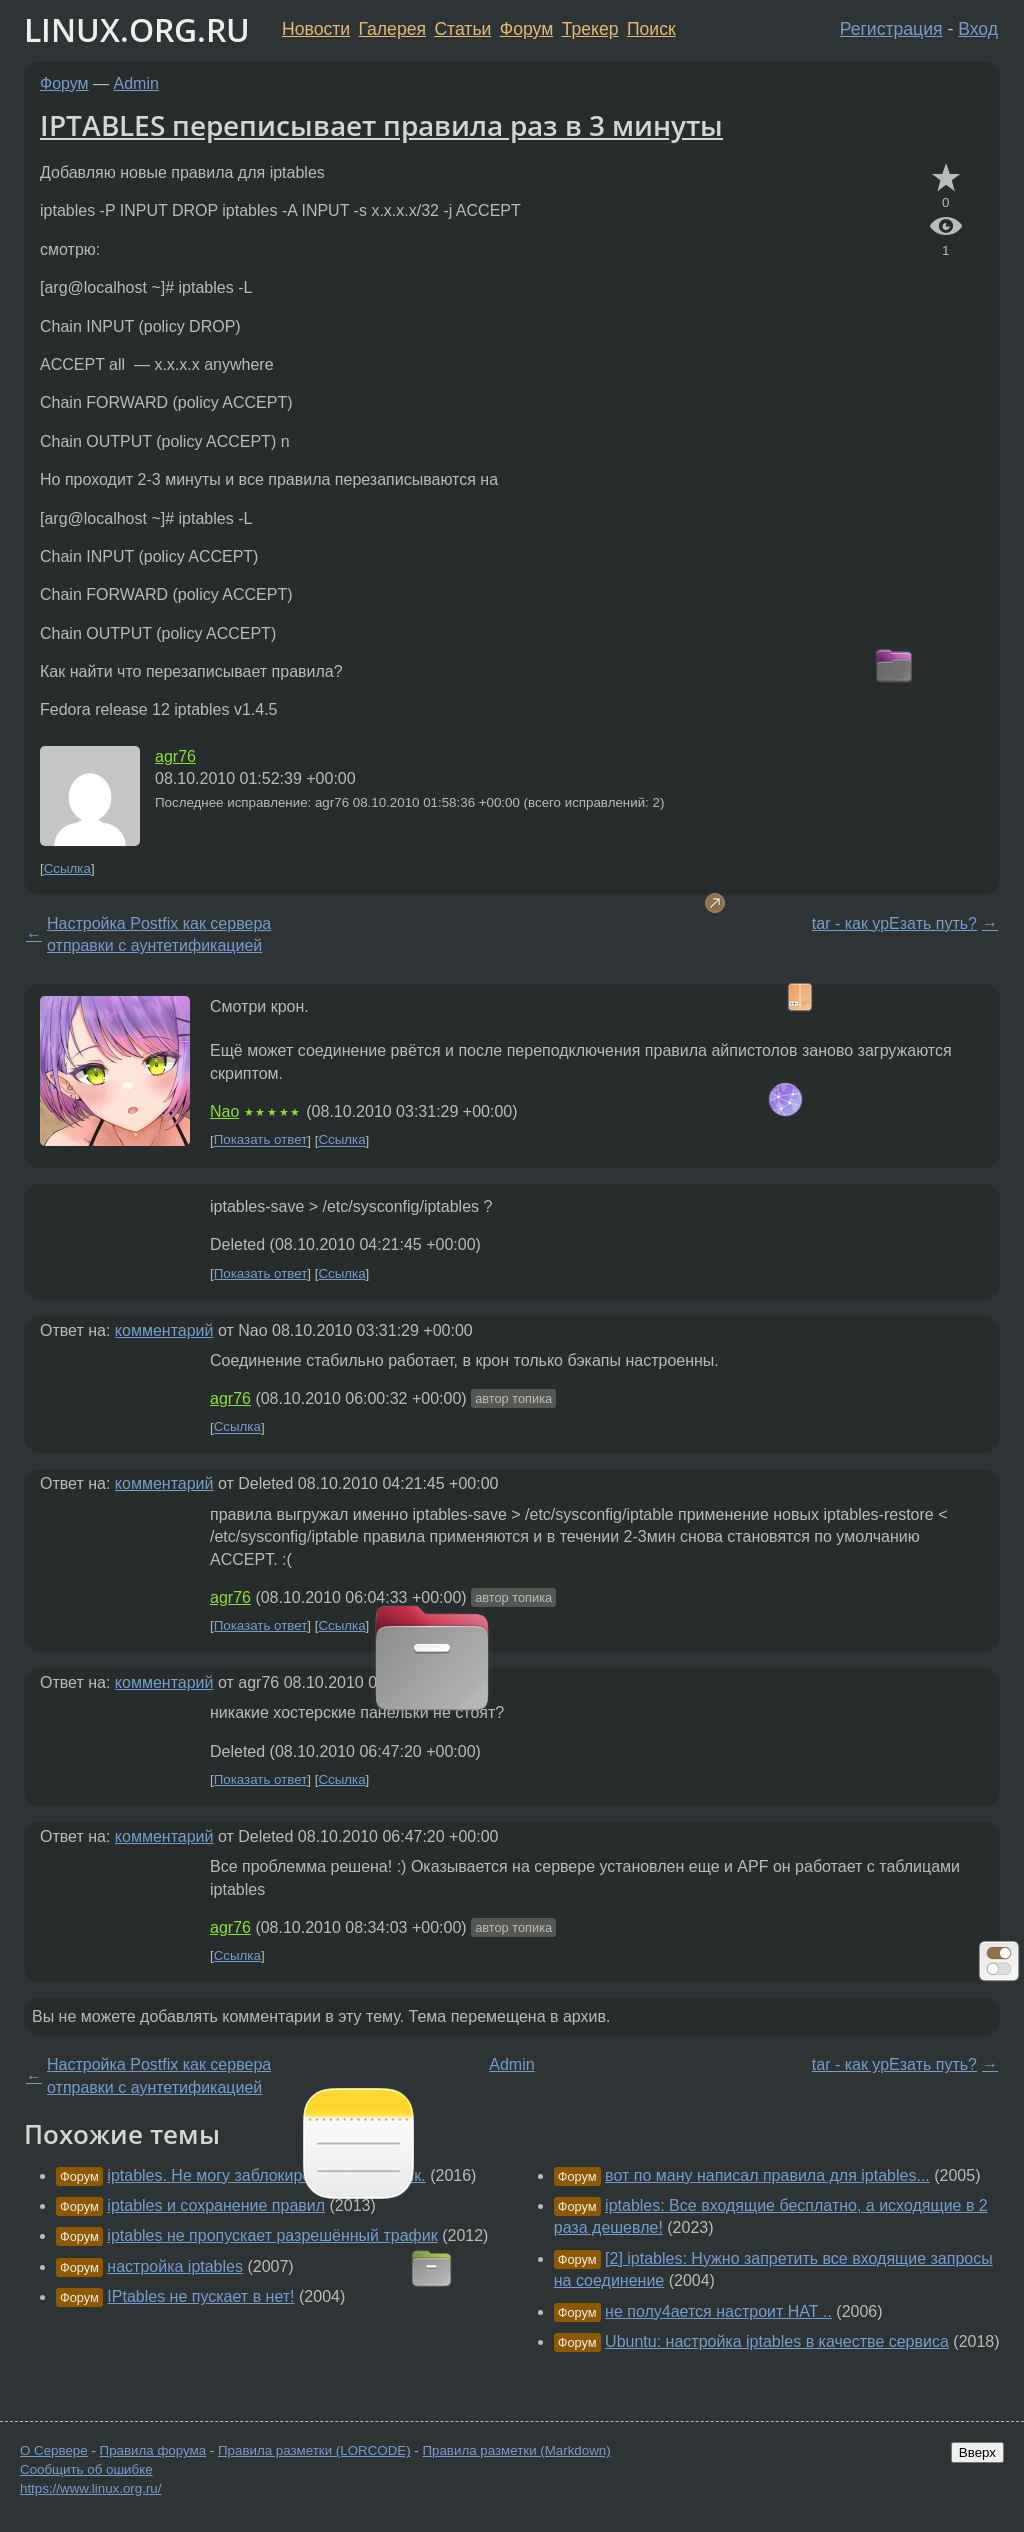 The width and height of the screenshot is (1024, 2532). Describe the element at coordinates (715, 903) in the screenshot. I see `indicates a symbolic link or shortcut to another file` at that location.